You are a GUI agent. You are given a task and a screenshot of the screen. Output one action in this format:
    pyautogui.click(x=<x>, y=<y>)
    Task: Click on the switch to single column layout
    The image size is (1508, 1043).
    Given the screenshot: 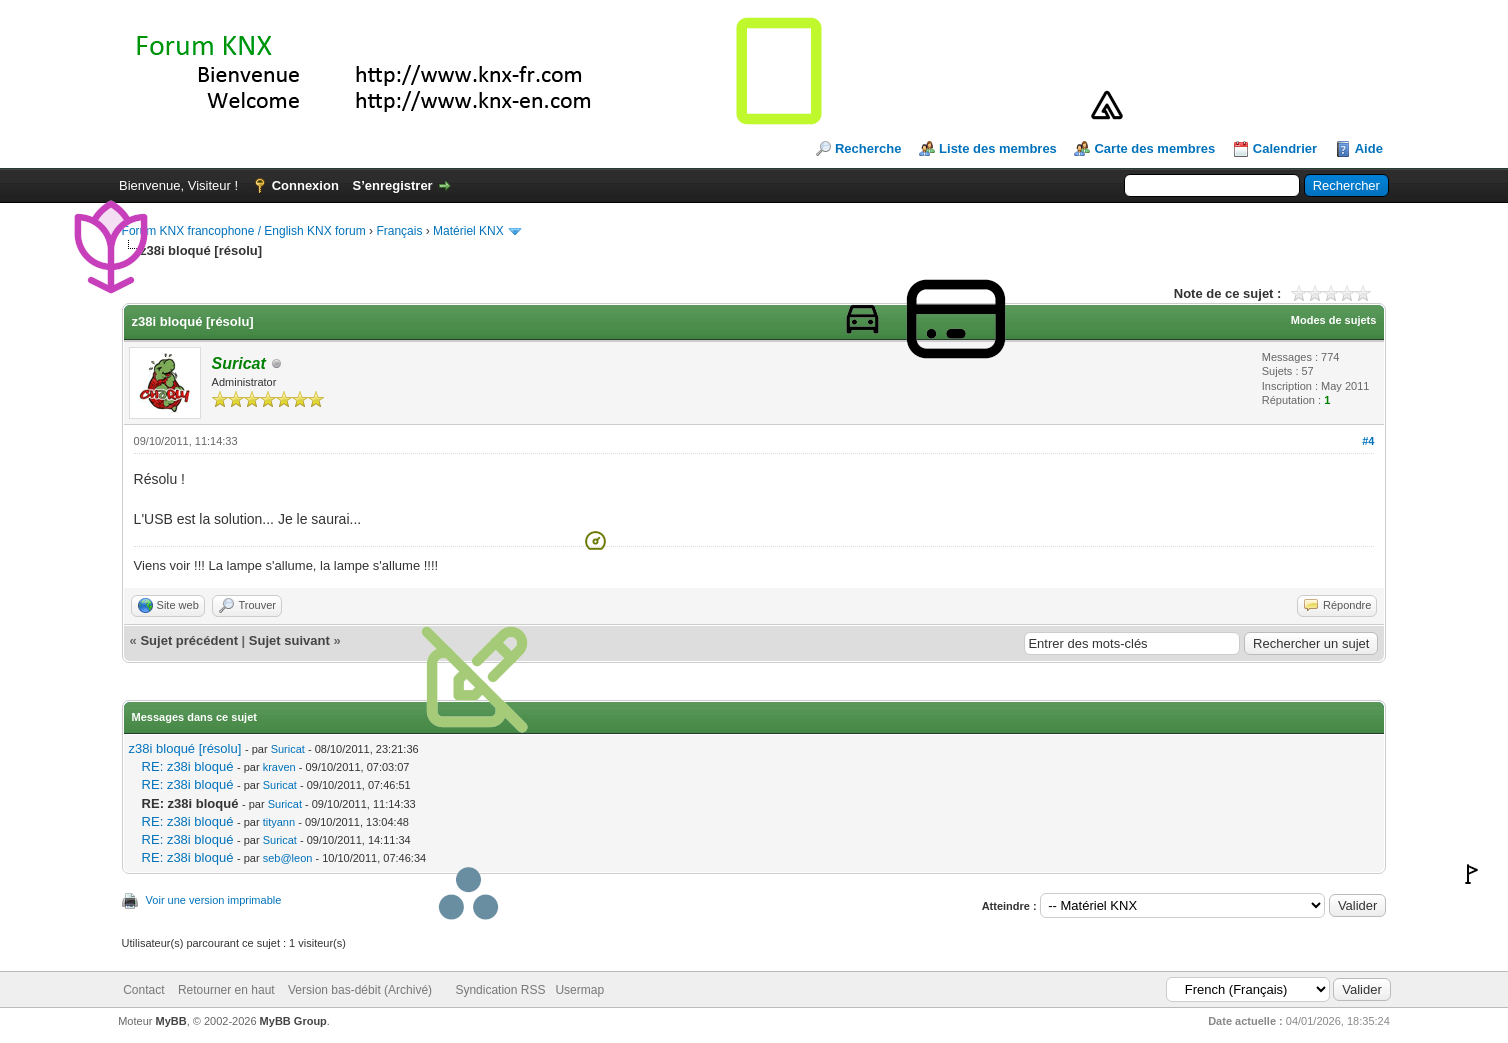 What is the action you would take?
    pyautogui.click(x=779, y=71)
    